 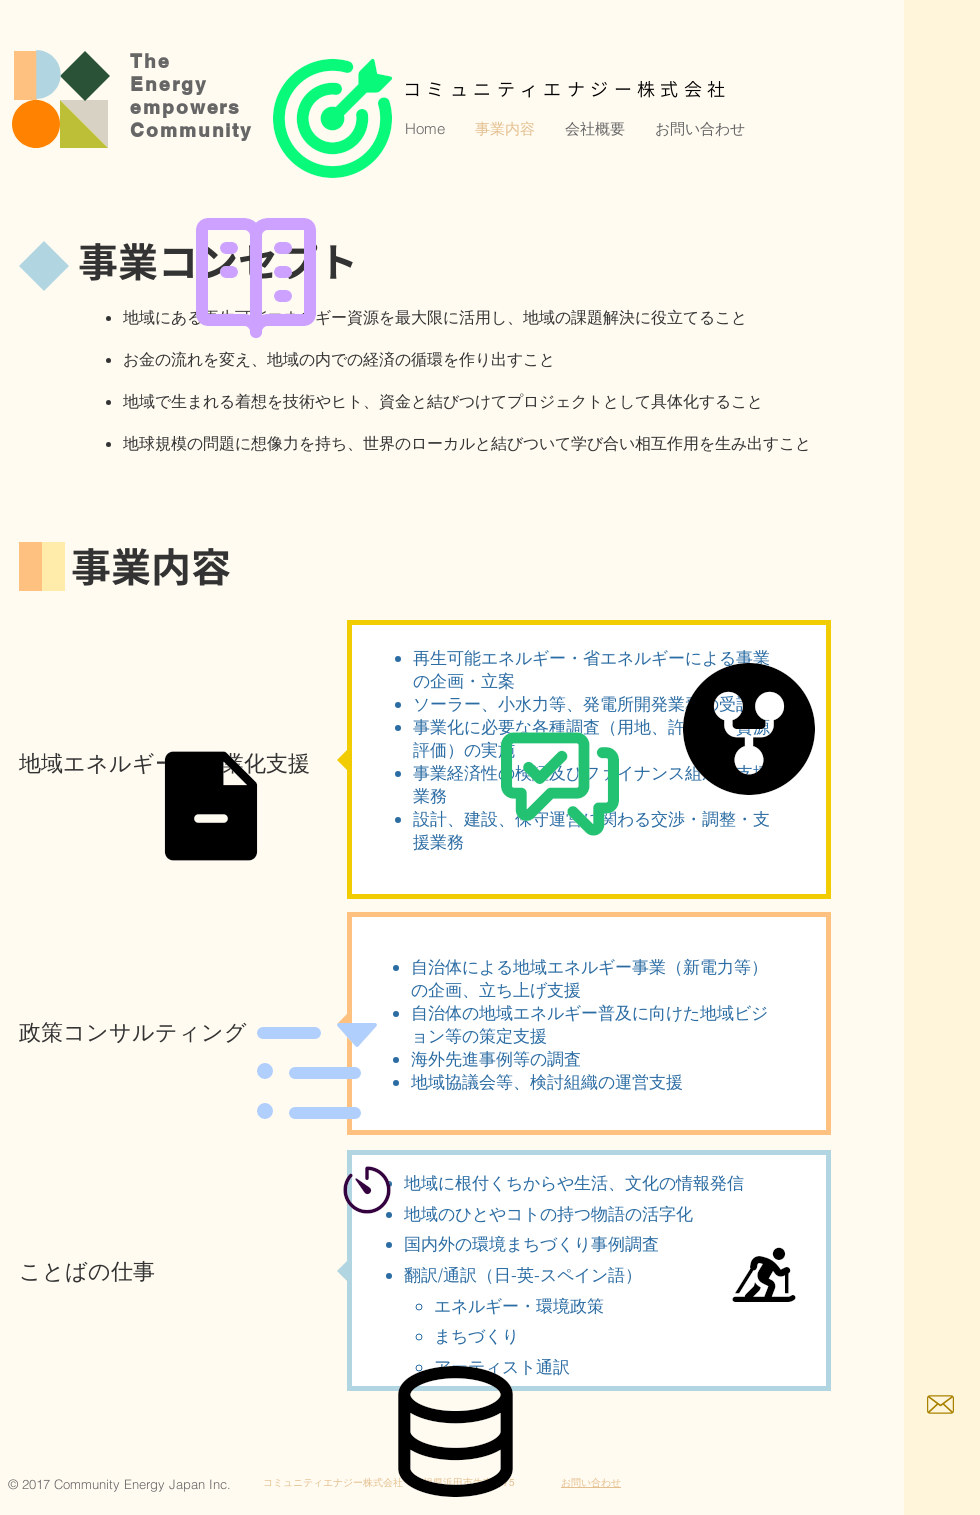 I want to click on indicates a forked repository in your activity feed, so click(x=749, y=729).